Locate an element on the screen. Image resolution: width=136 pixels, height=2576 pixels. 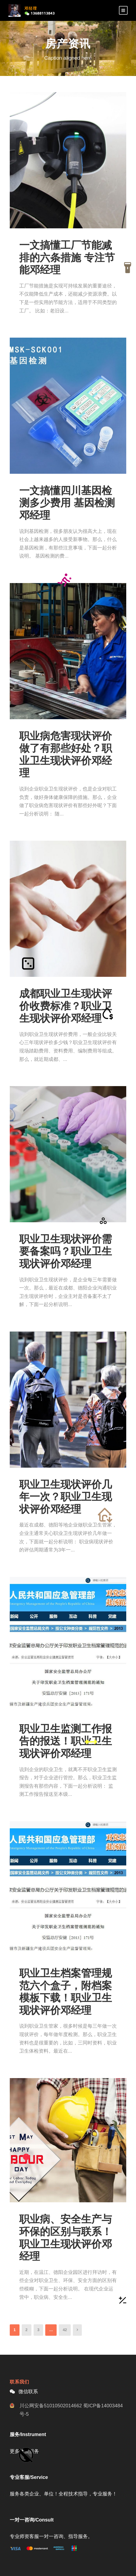
open asana project management app is located at coordinates (103, 1221).